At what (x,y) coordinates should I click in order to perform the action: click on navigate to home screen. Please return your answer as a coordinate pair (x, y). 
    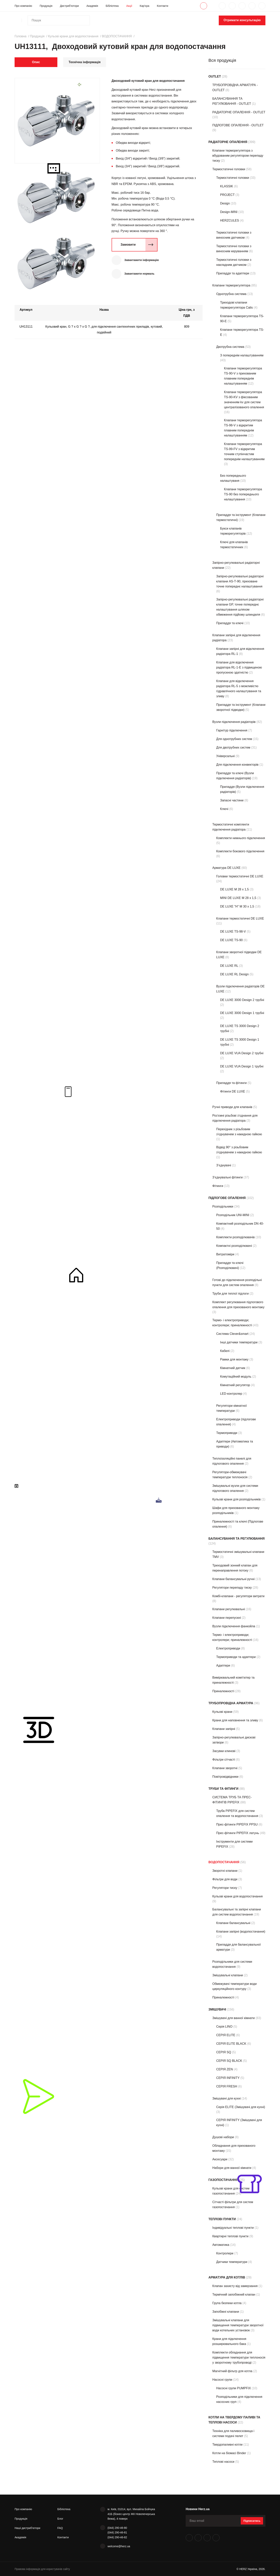
    Looking at the image, I should click on (76, 1275).